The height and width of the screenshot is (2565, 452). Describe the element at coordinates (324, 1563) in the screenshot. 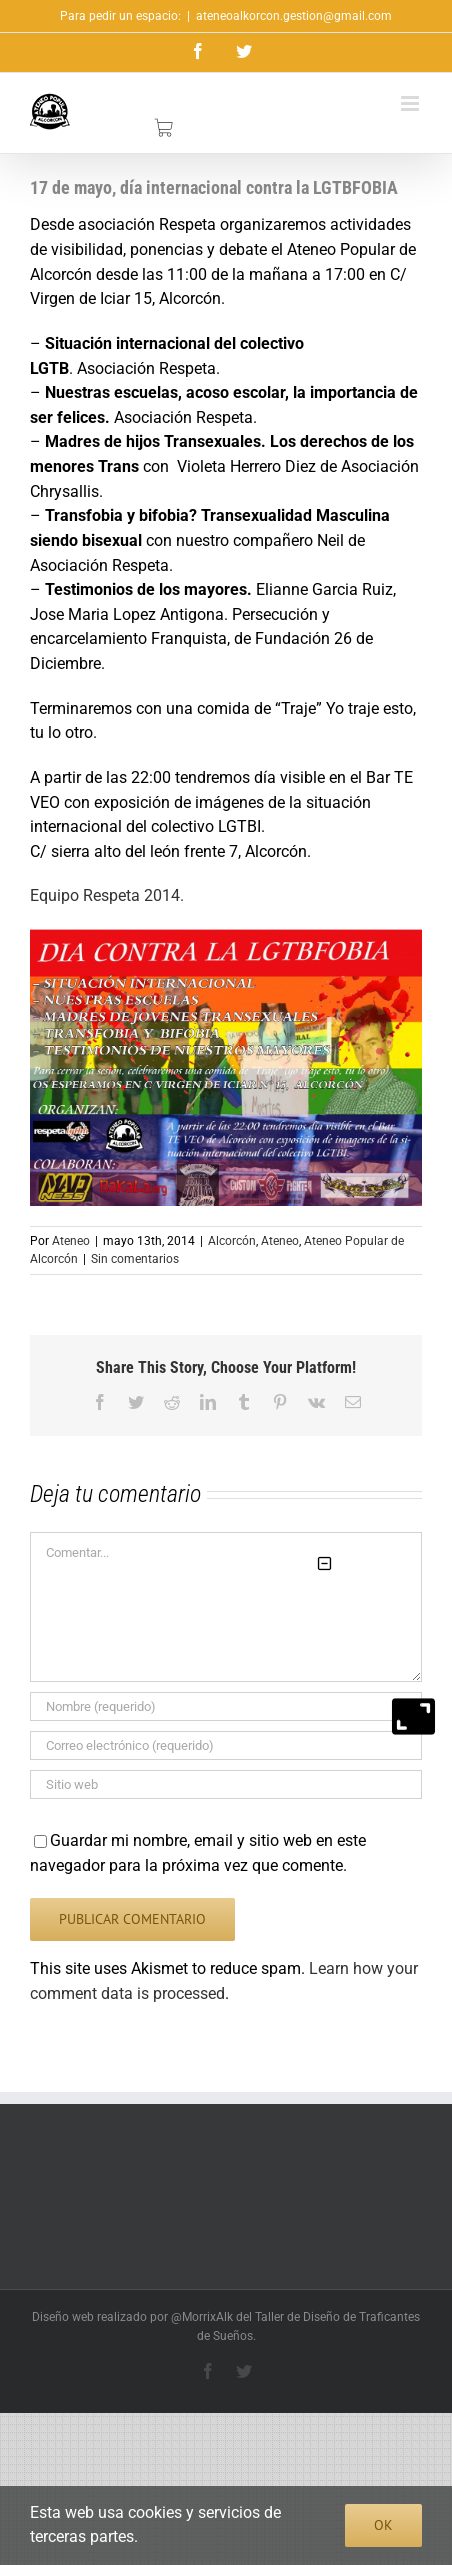

I see `collapse or minimize a section` at that location.